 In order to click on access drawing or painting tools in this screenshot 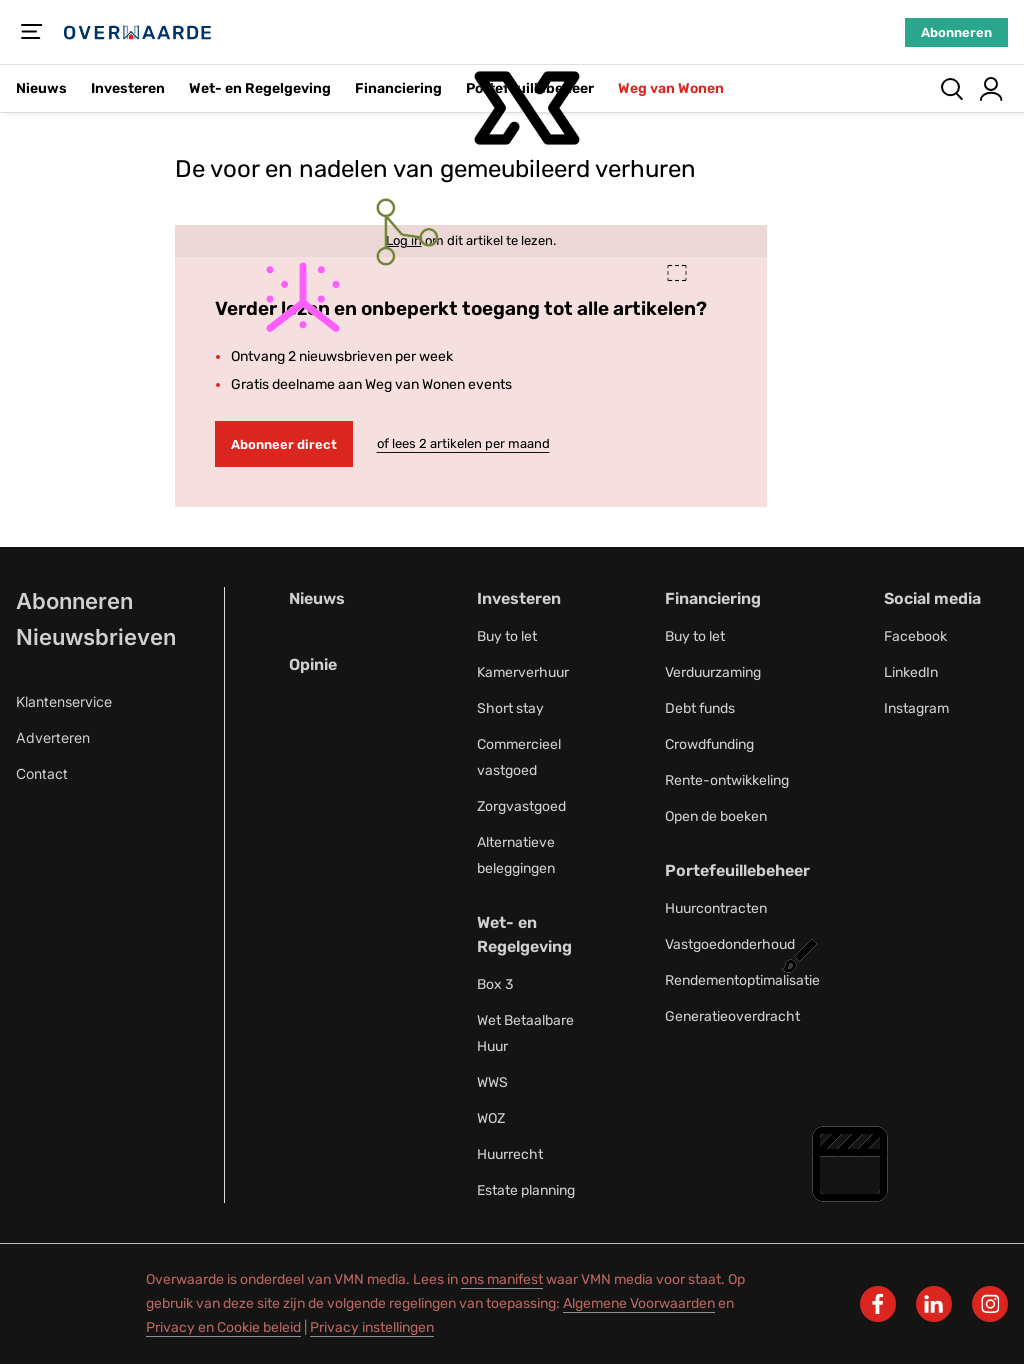, I will do `click(800, 956)`.